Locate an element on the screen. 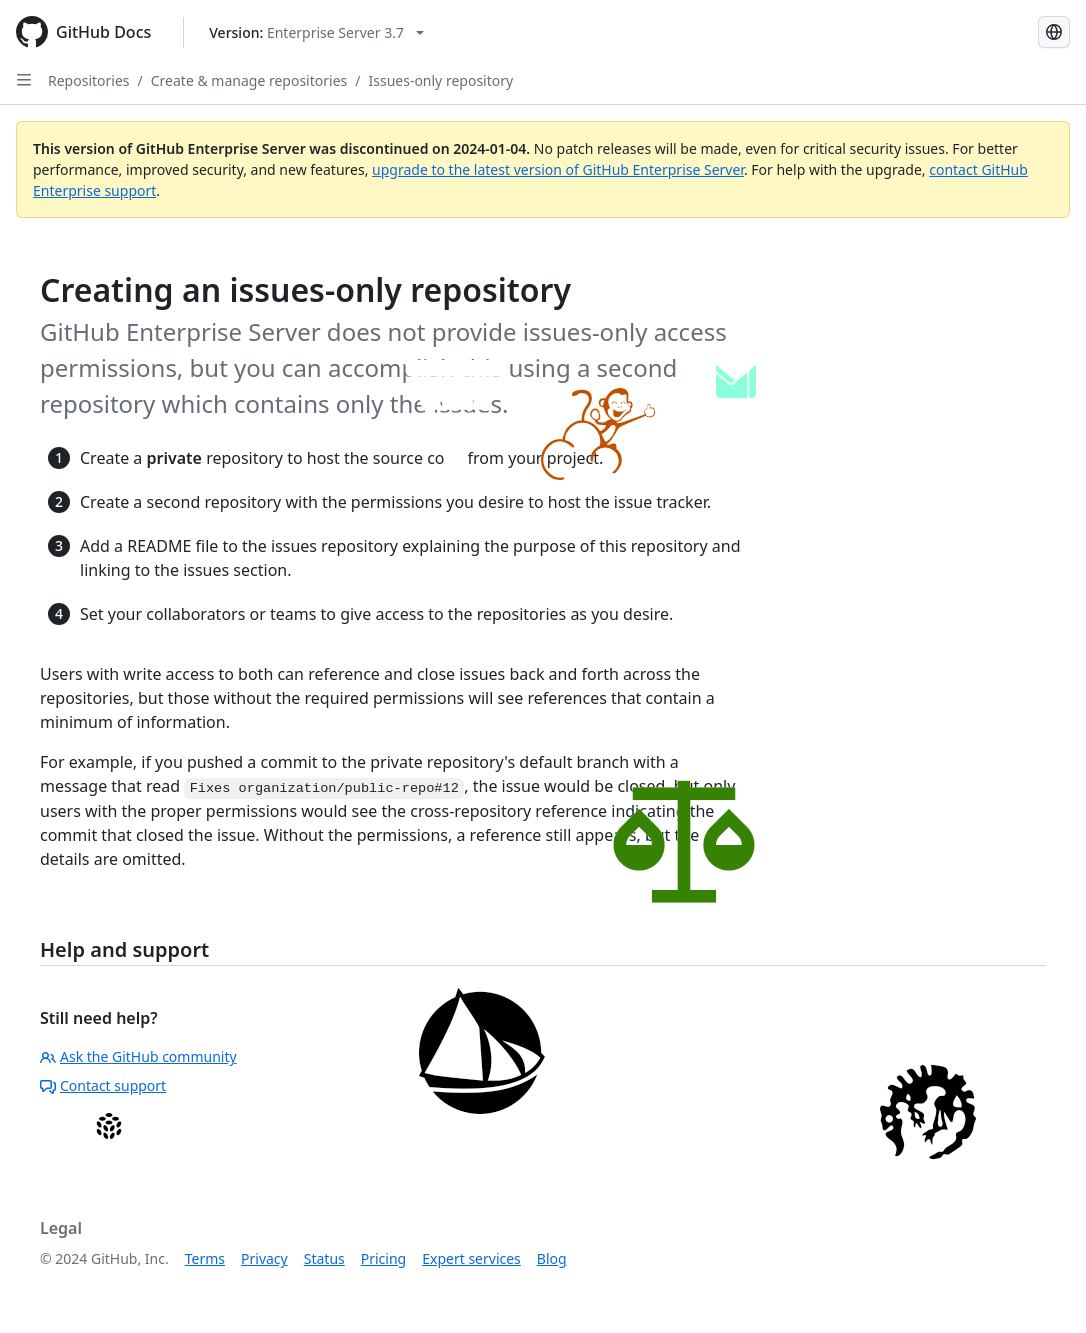 This screenshot has width=1086, height=1333. open pulumi infrastructure as code dashboard is located at coordinates (109, 1126).